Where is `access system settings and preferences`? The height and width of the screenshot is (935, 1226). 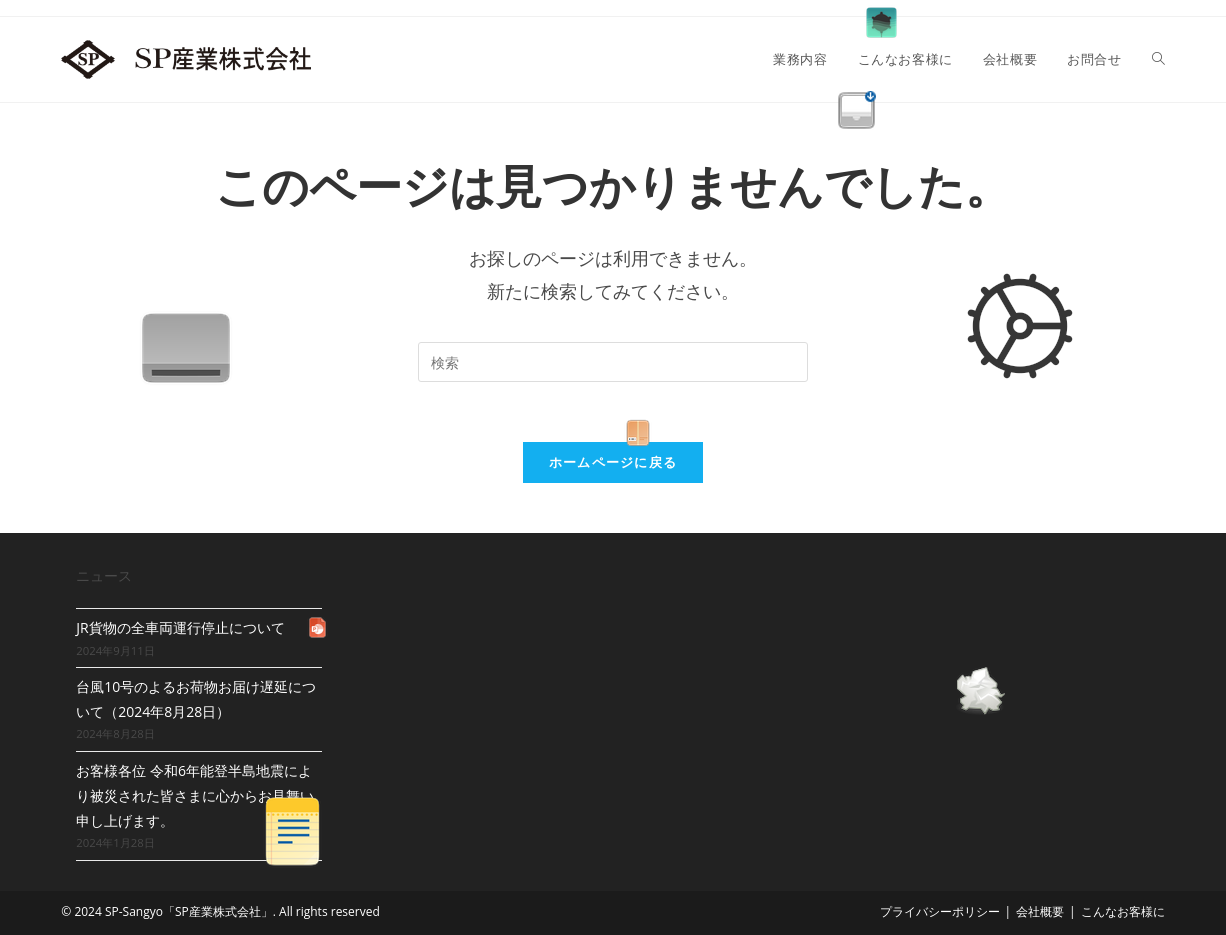 access system settings and preferences is located at coordinates (1020, 326).